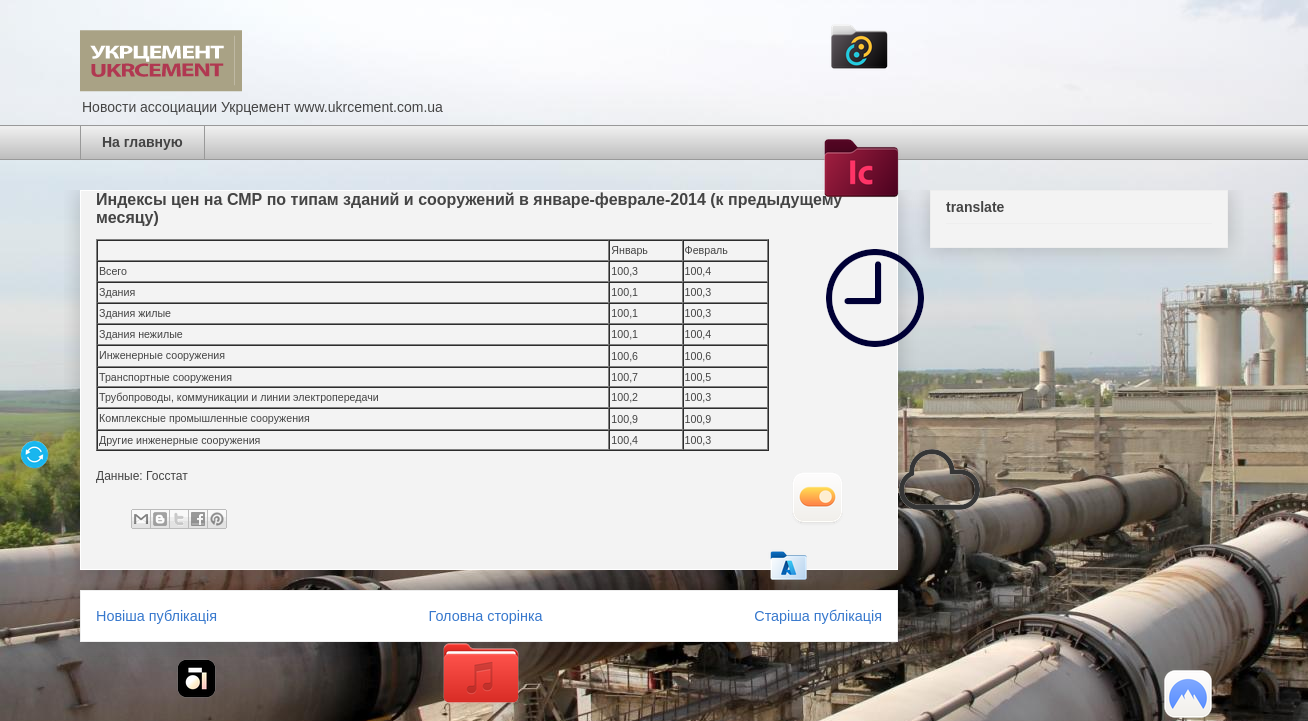 The height and width of the screenshot is (721, 1308). I want to click on view weather information, so click(939, 479).